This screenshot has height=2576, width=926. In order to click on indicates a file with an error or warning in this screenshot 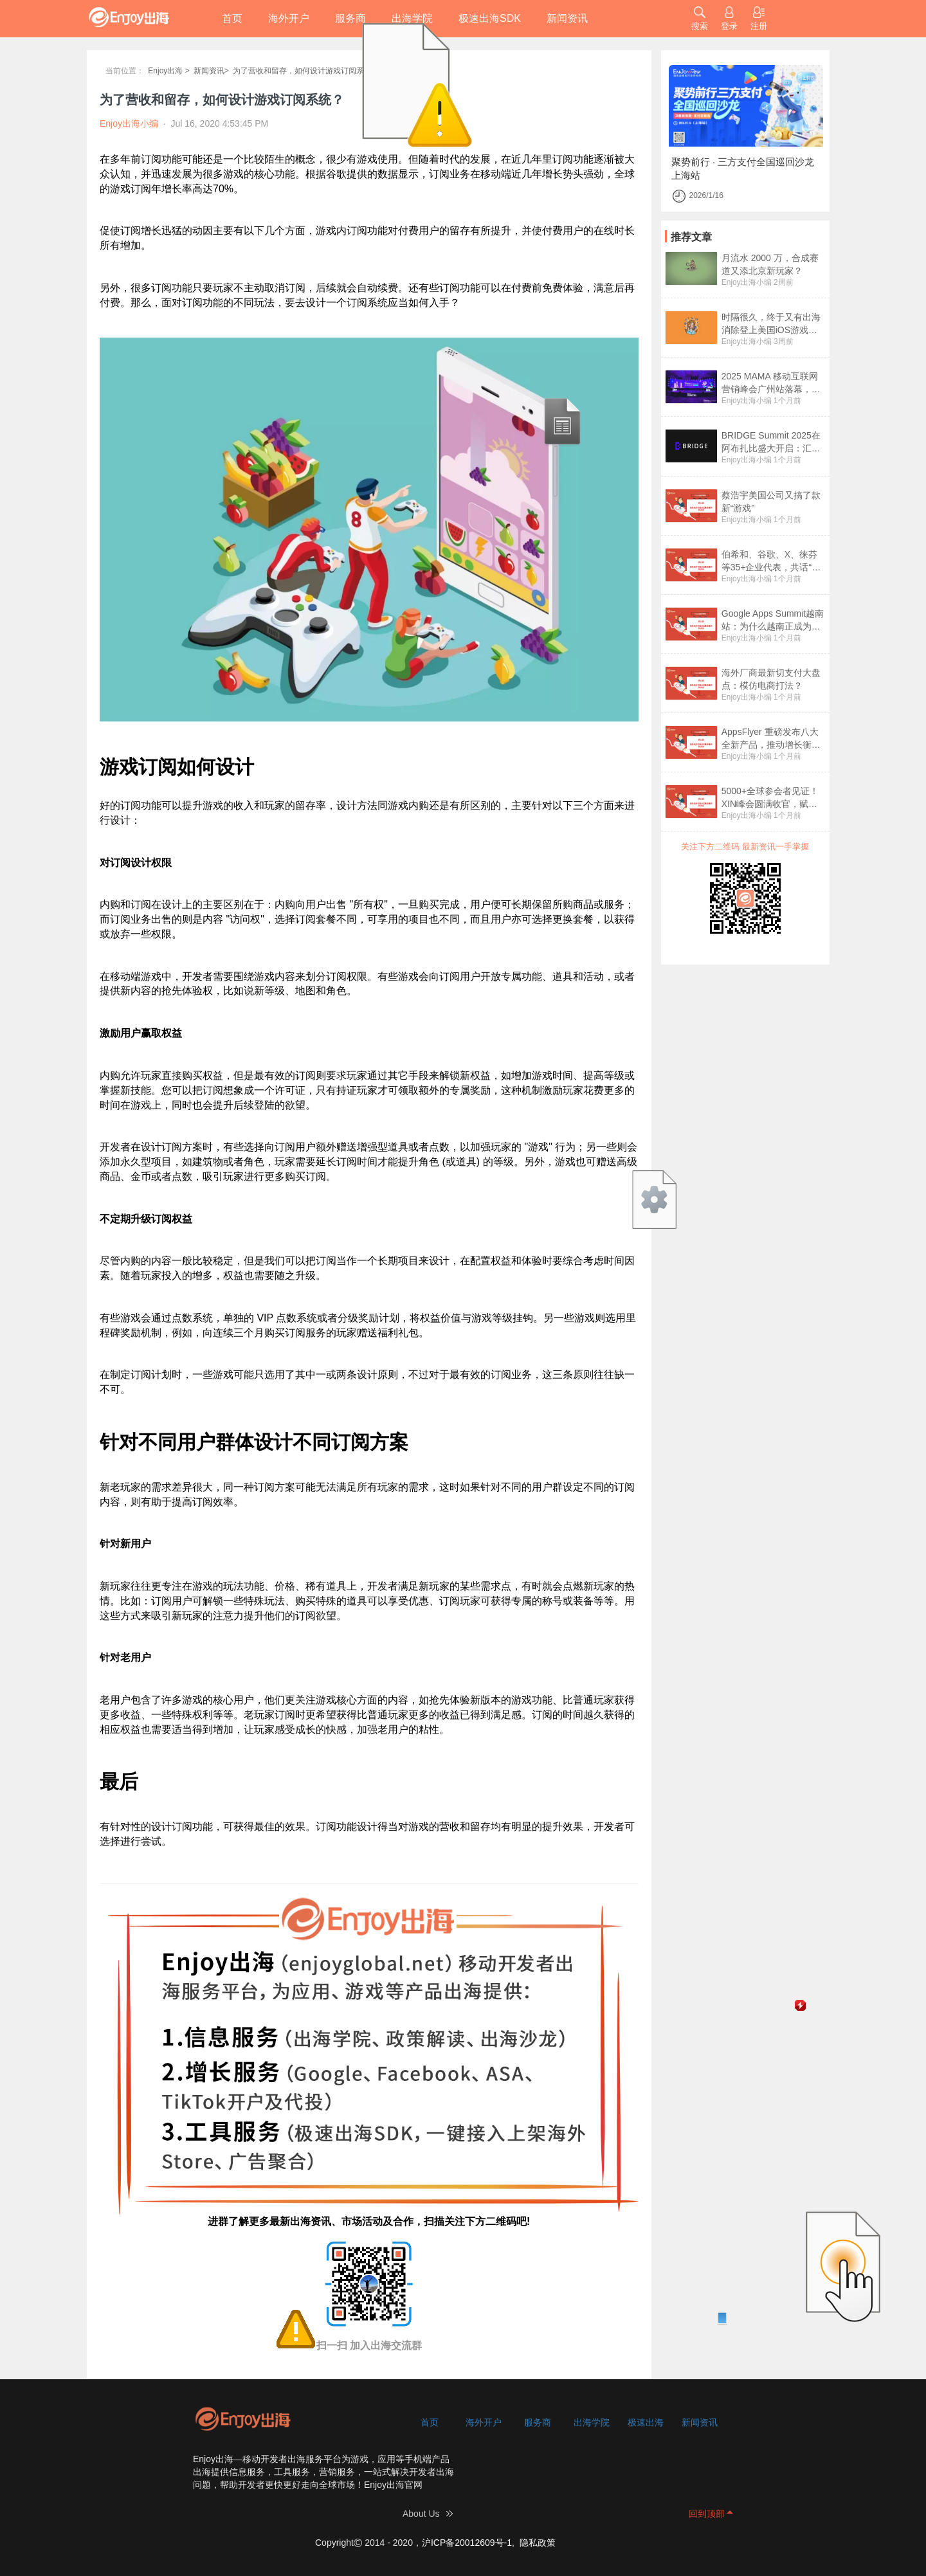, I will do `click(406, 81)`.